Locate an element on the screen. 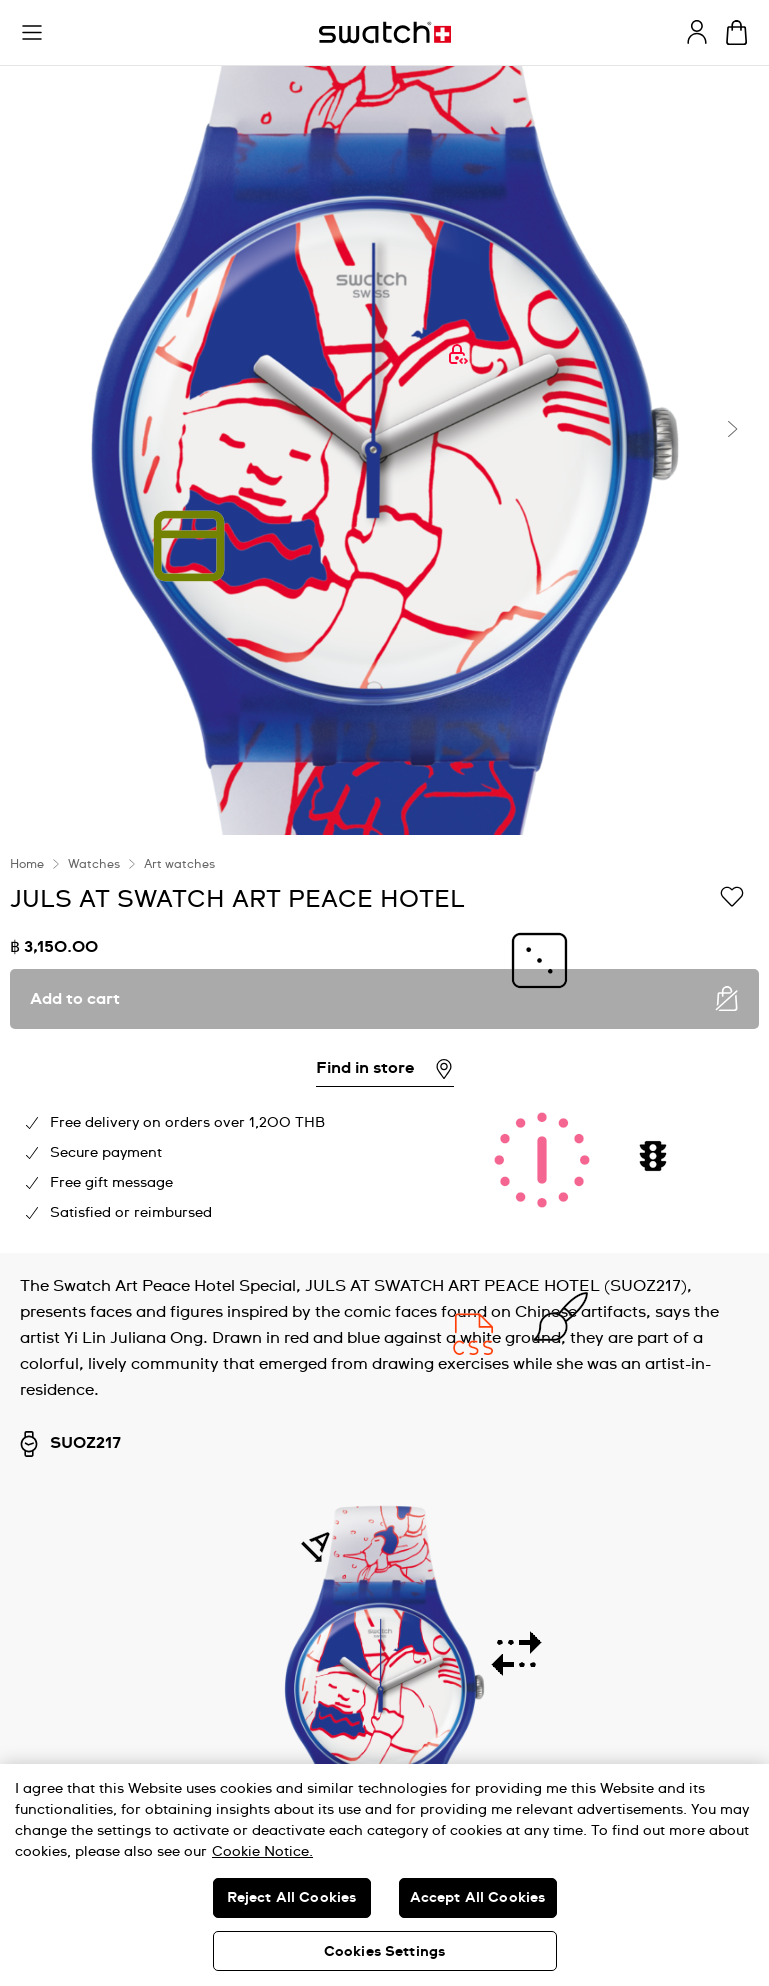 This screenshot has width=769, height=1986. roll or randomize a selection is located at coordinates (539, 960).